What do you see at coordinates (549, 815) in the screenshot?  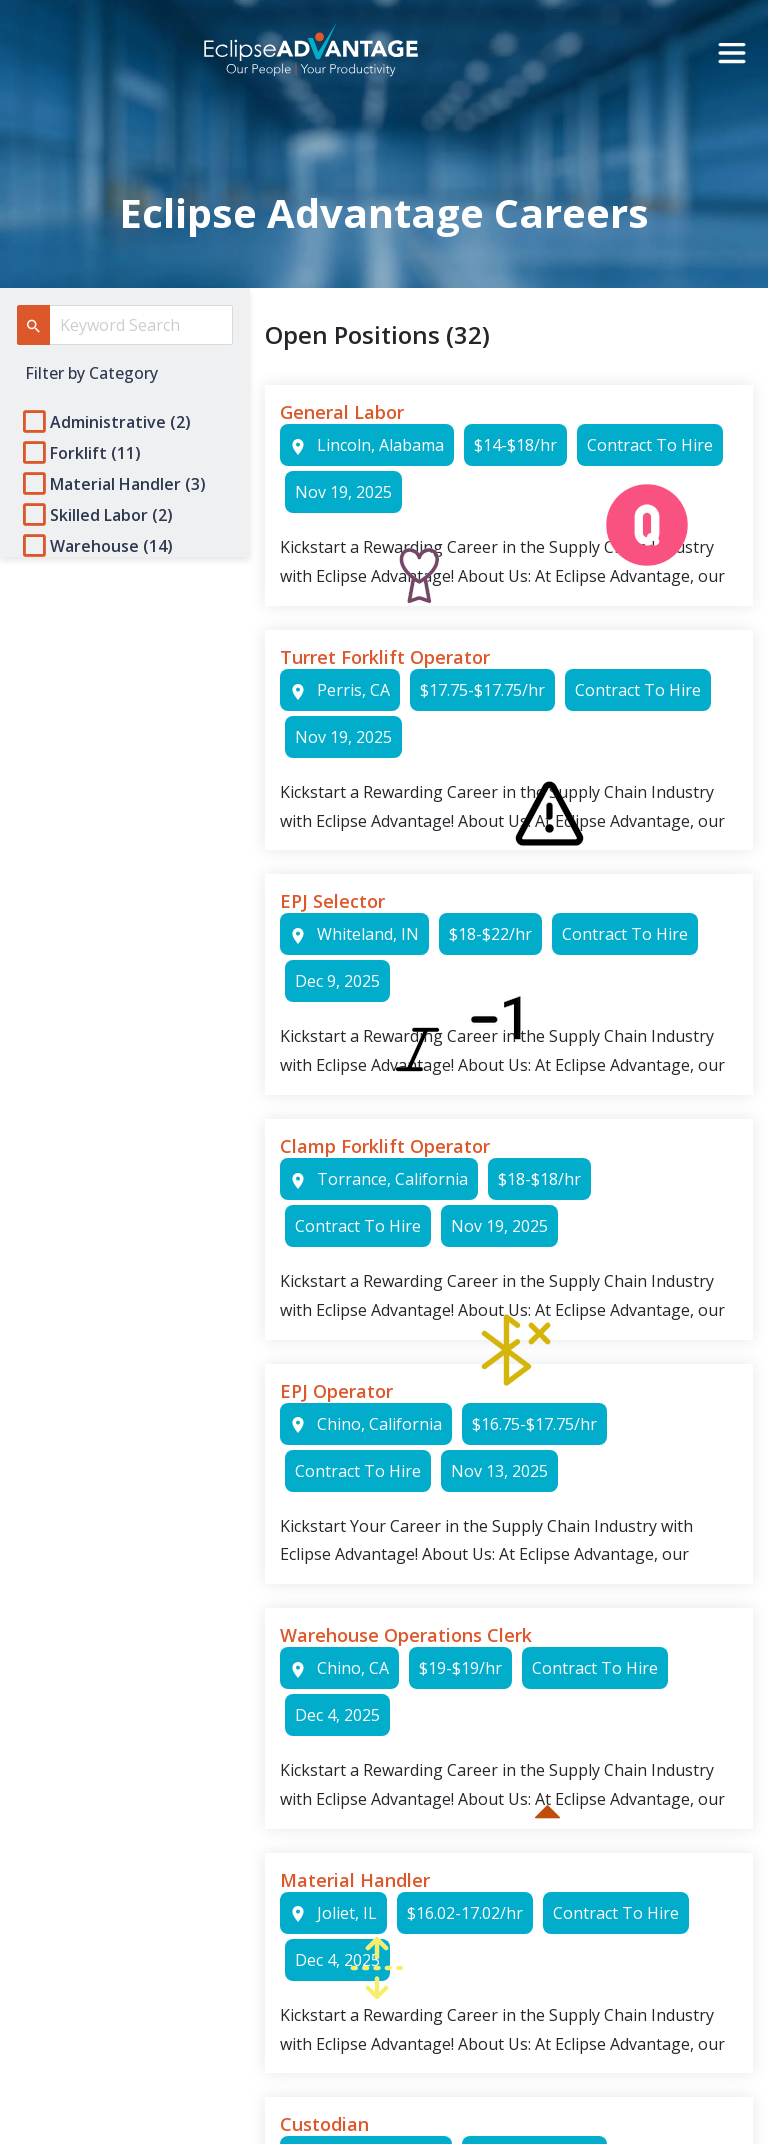 I see `indicates a warning or caution state` at bounding box center [549, 815].